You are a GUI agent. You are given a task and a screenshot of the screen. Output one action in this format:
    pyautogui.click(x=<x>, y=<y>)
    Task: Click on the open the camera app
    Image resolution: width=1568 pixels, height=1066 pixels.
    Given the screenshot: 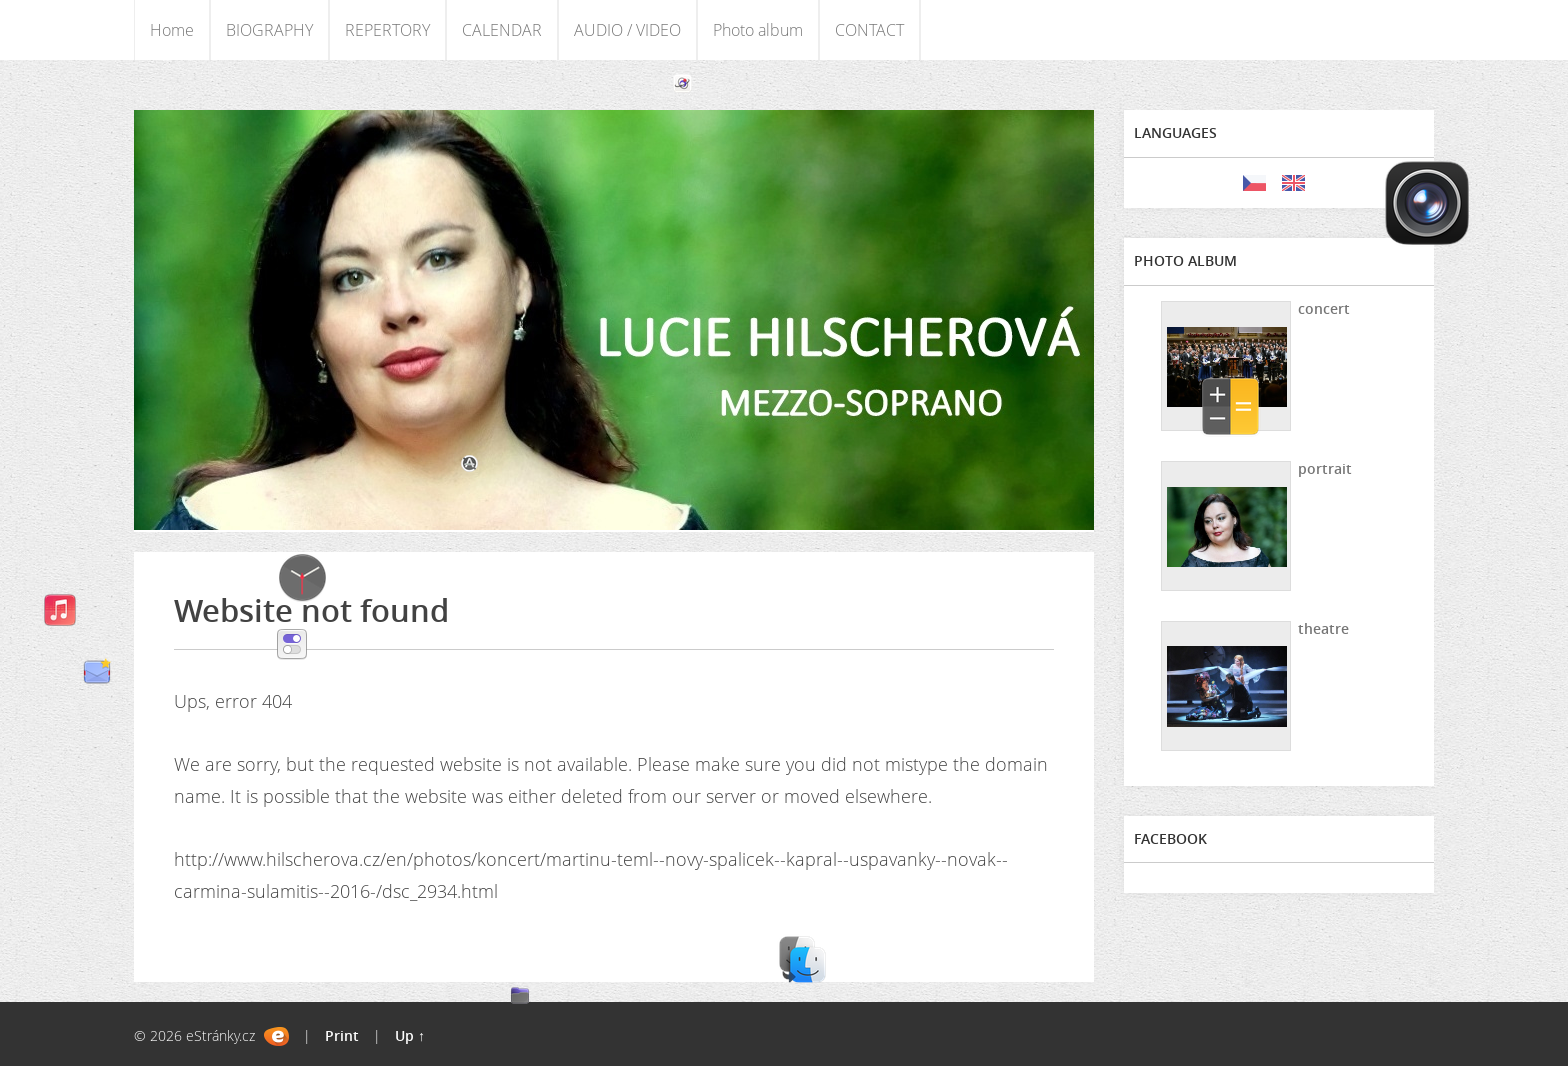 What is the action you would take?
    pyautogui.click(x=1427, y=203)
    